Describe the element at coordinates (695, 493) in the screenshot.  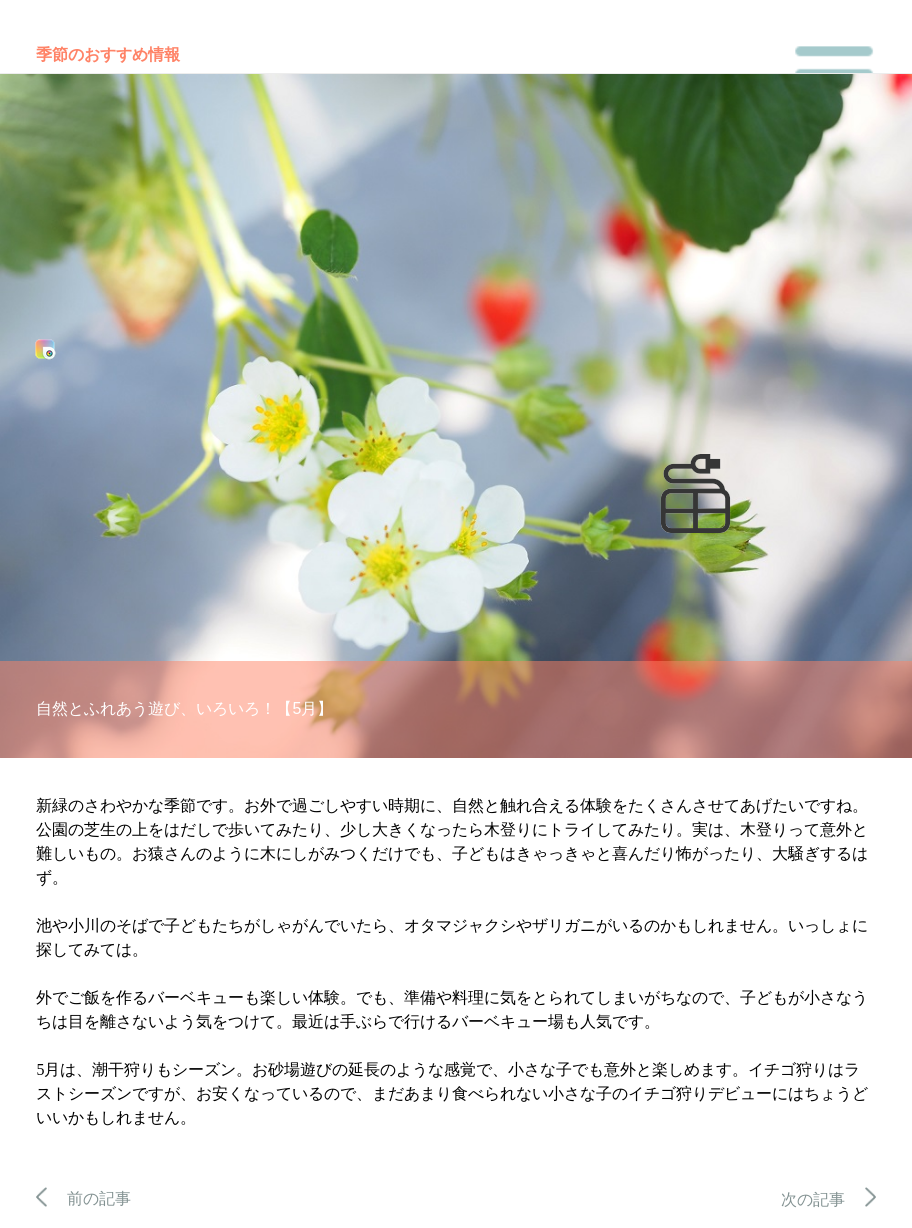
I see `connect to a USB hub device` at that location.